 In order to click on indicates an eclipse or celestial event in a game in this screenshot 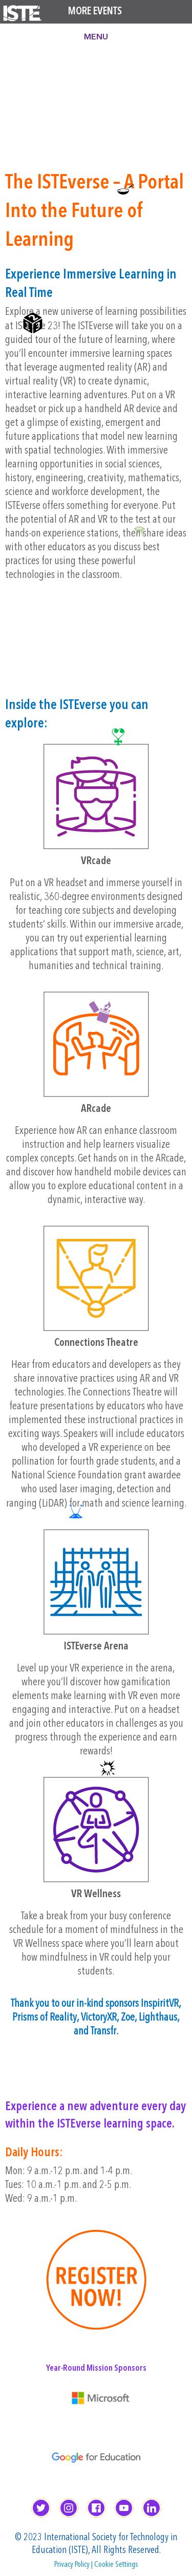, I will do `click(108, 1768)`.